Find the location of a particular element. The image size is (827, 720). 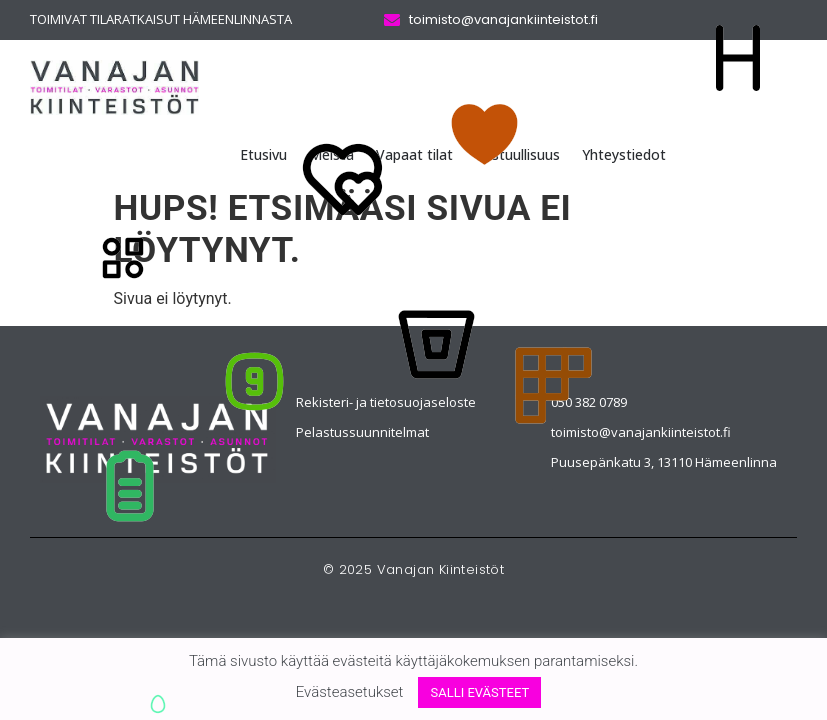

indicates an egg or egg-related item is located at coordinates (158, 704).